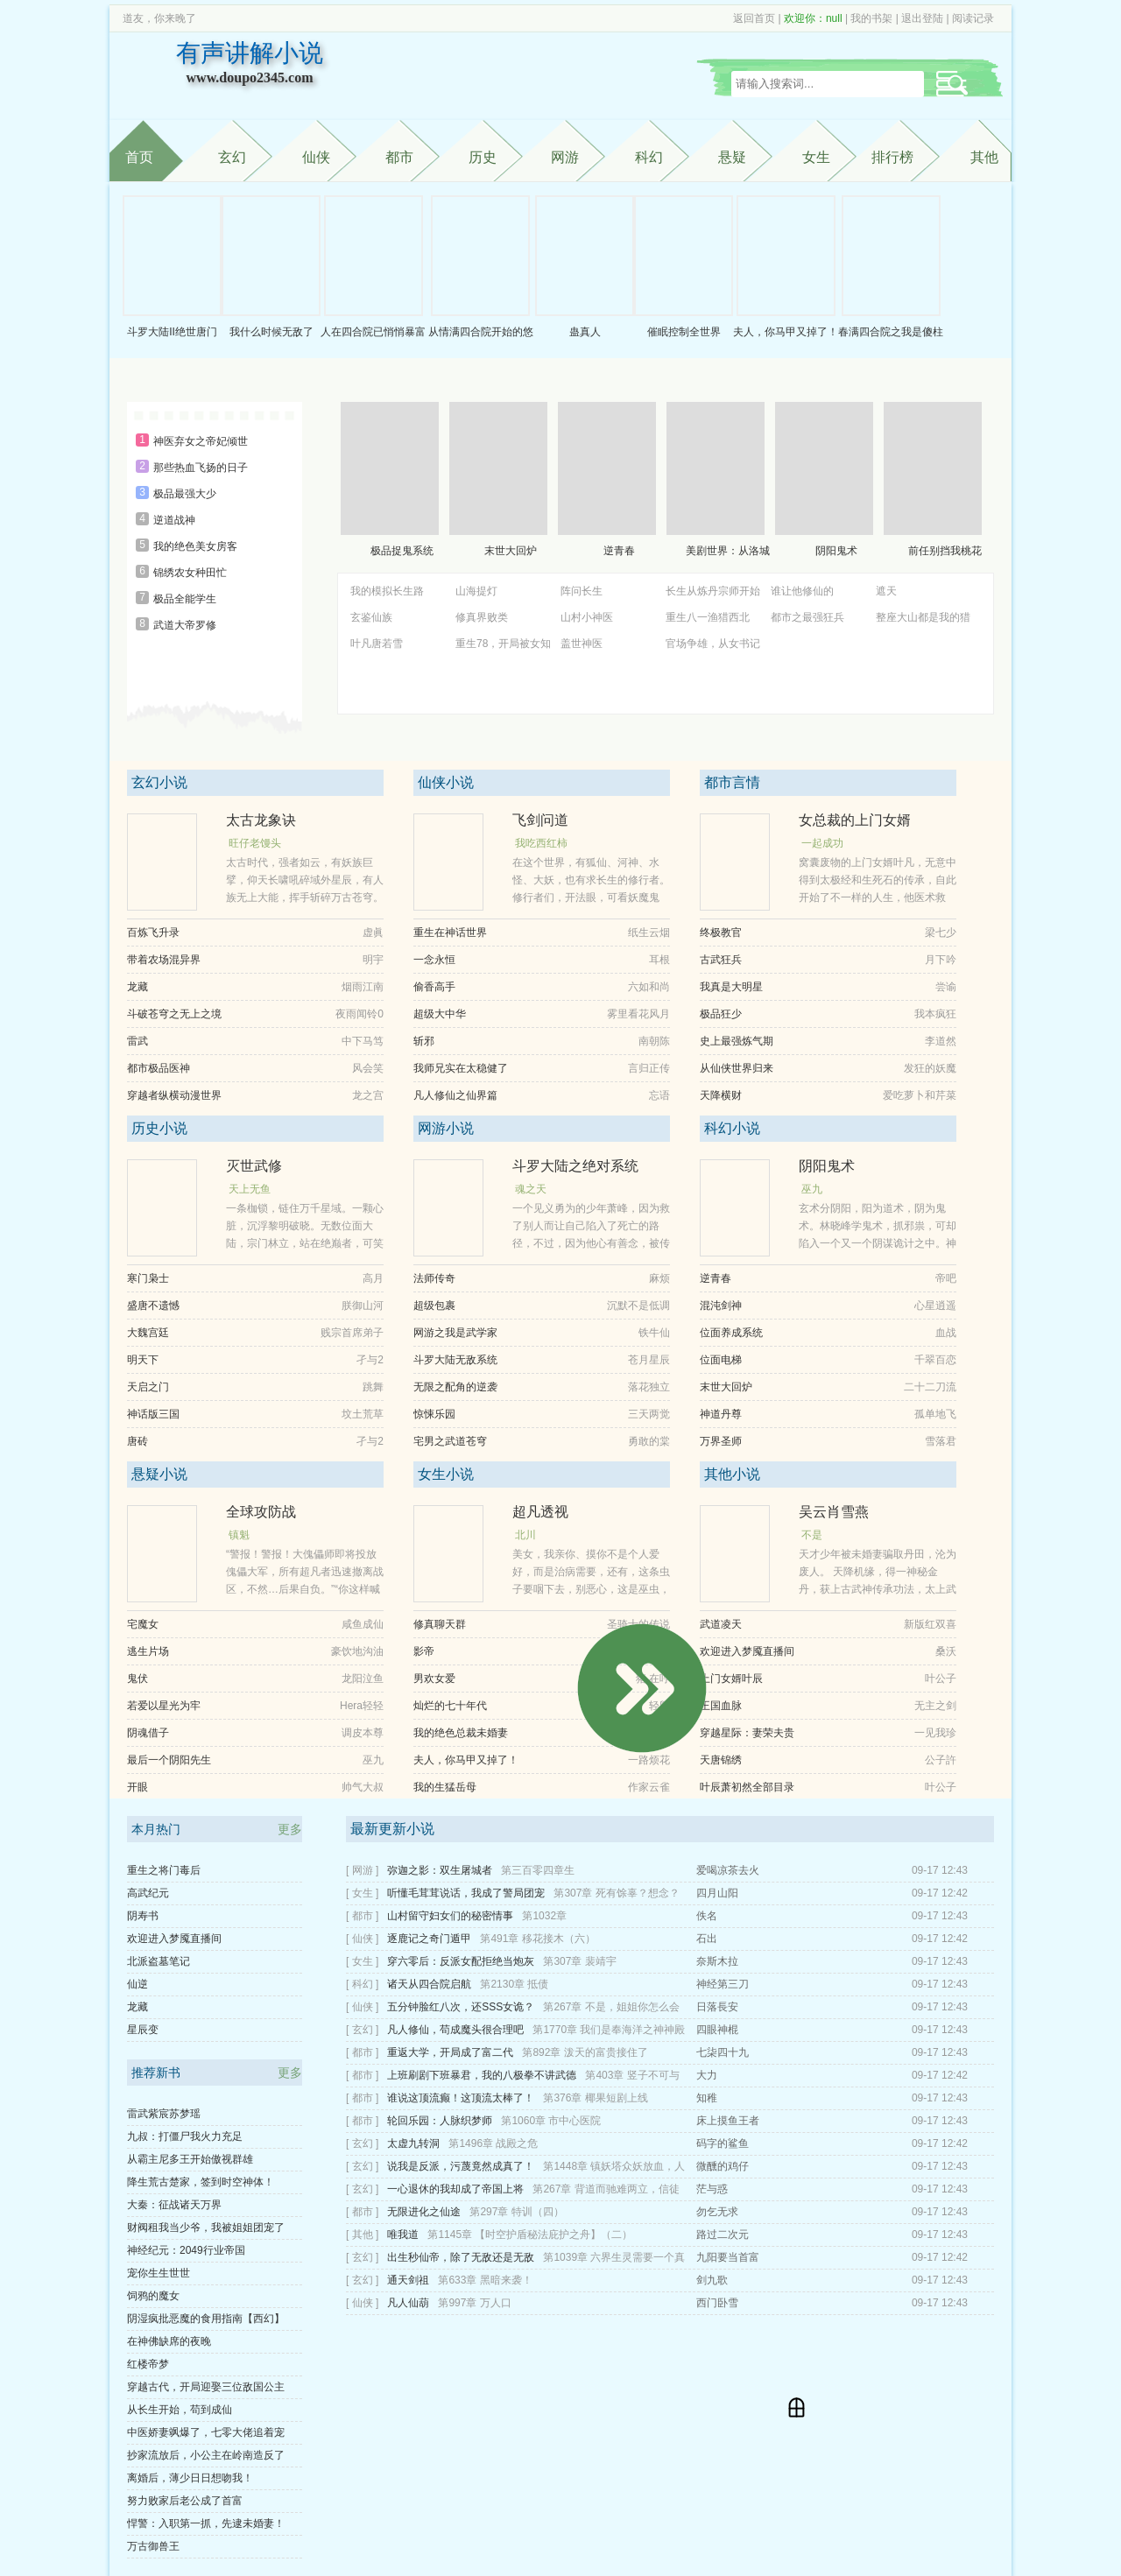 The image size is (1121, 2576). Describe the element at coordinates (642, 1689) in the screenshot. I see `skip forward or advance to next item` at that location.